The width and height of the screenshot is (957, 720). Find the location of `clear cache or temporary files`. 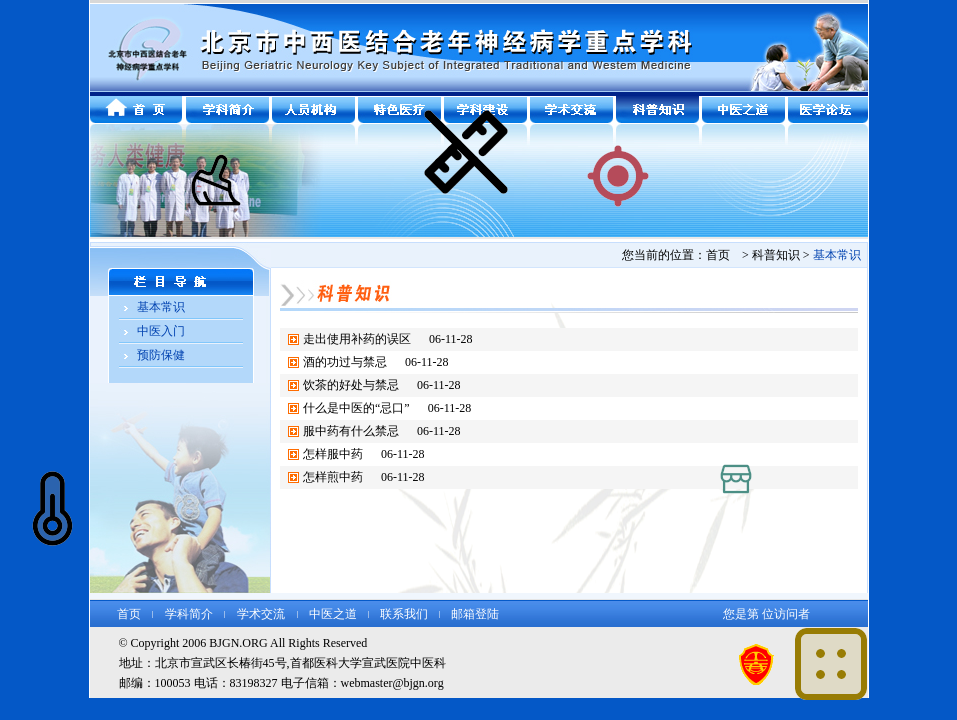

clear cache or temporary files is located at coordinates (215, 182).